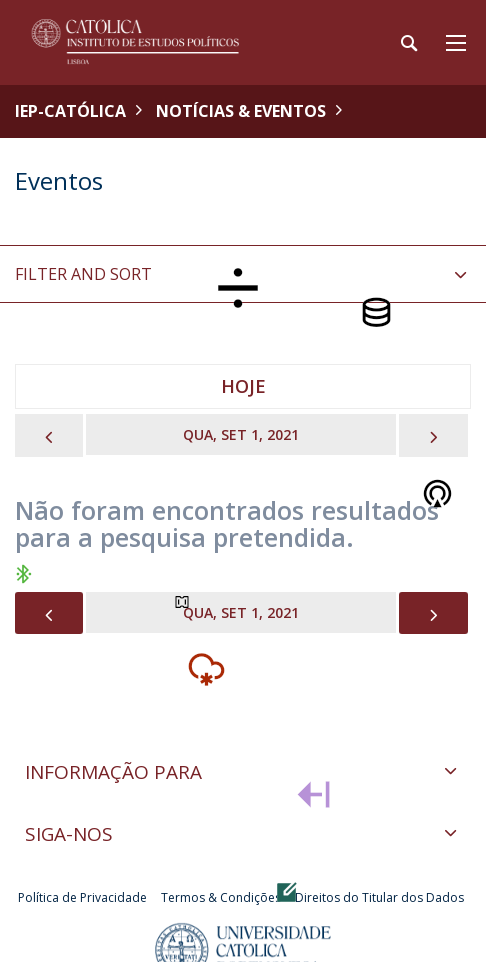 The image size is (486, 962). Describe the element at coordinates (437, 493) in the screenshot. I see `enable GPS or location tracking` at that location.